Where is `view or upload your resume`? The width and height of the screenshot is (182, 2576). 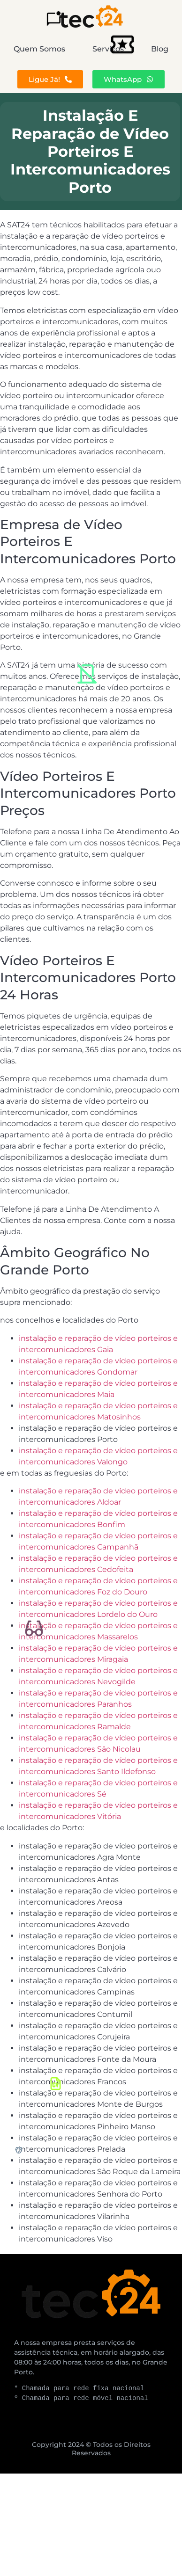 view or upload your resume is located at coordinates (55, 2083).